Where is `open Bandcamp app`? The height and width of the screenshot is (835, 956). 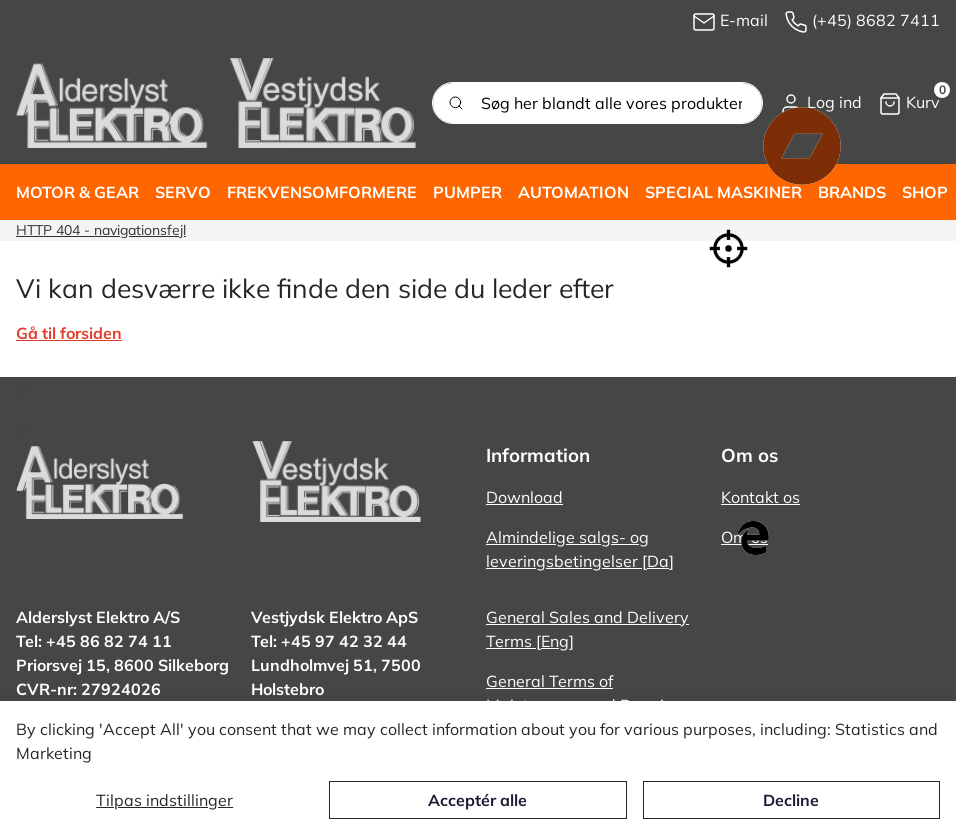
open Bandcamp app is located at coordinates (802, 146).